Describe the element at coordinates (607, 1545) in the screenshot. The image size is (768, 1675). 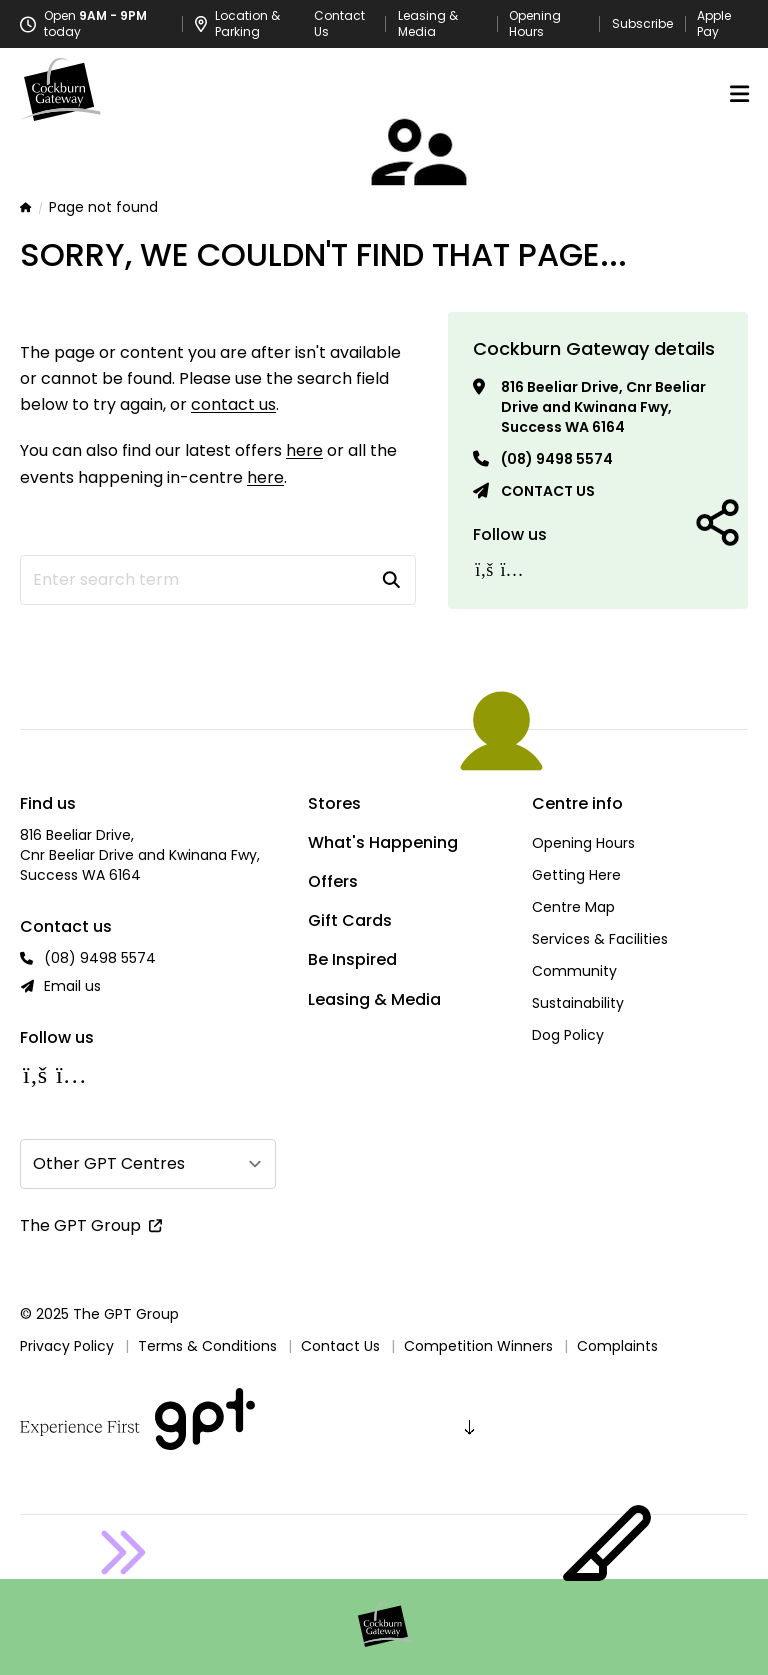
I see `slice or cut selected content` at that location.